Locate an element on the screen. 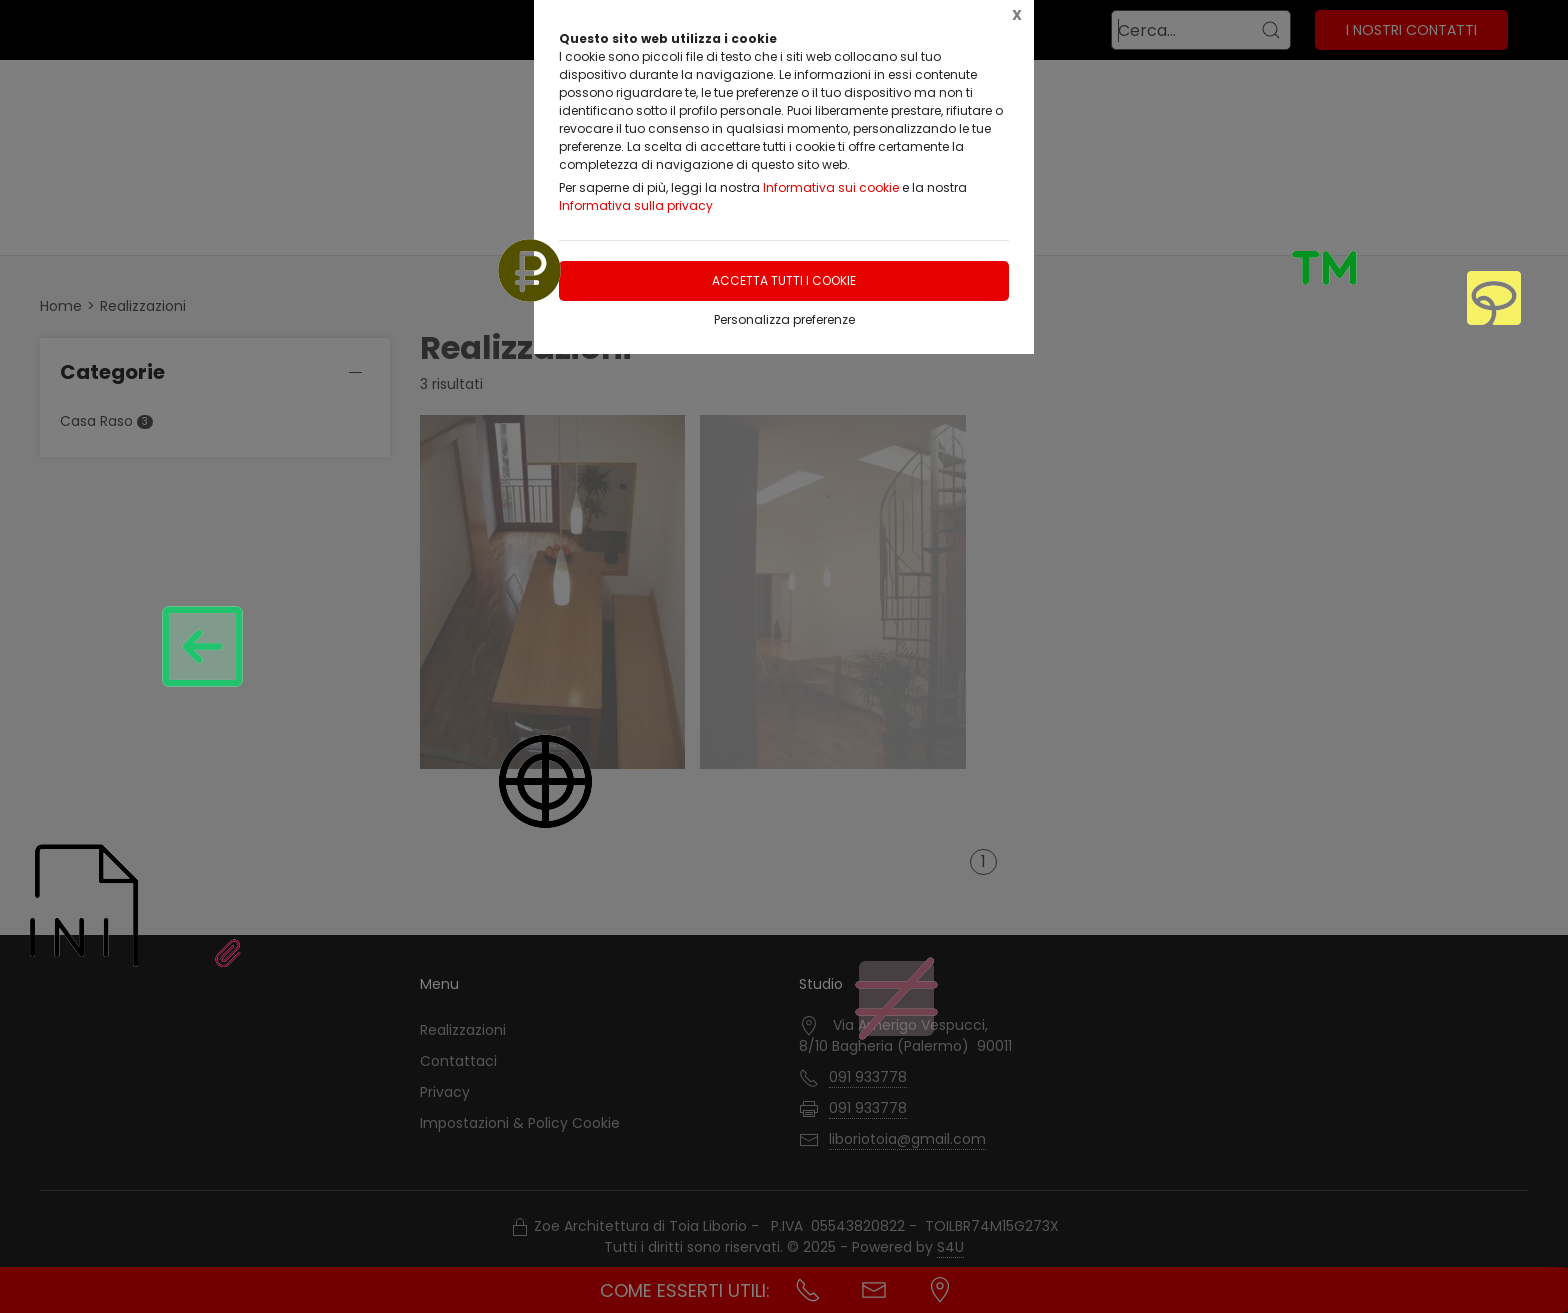 The width and height of the screenshot is (1568, 1313). view or open an INI configuration file is located at coordinates (86, 905).